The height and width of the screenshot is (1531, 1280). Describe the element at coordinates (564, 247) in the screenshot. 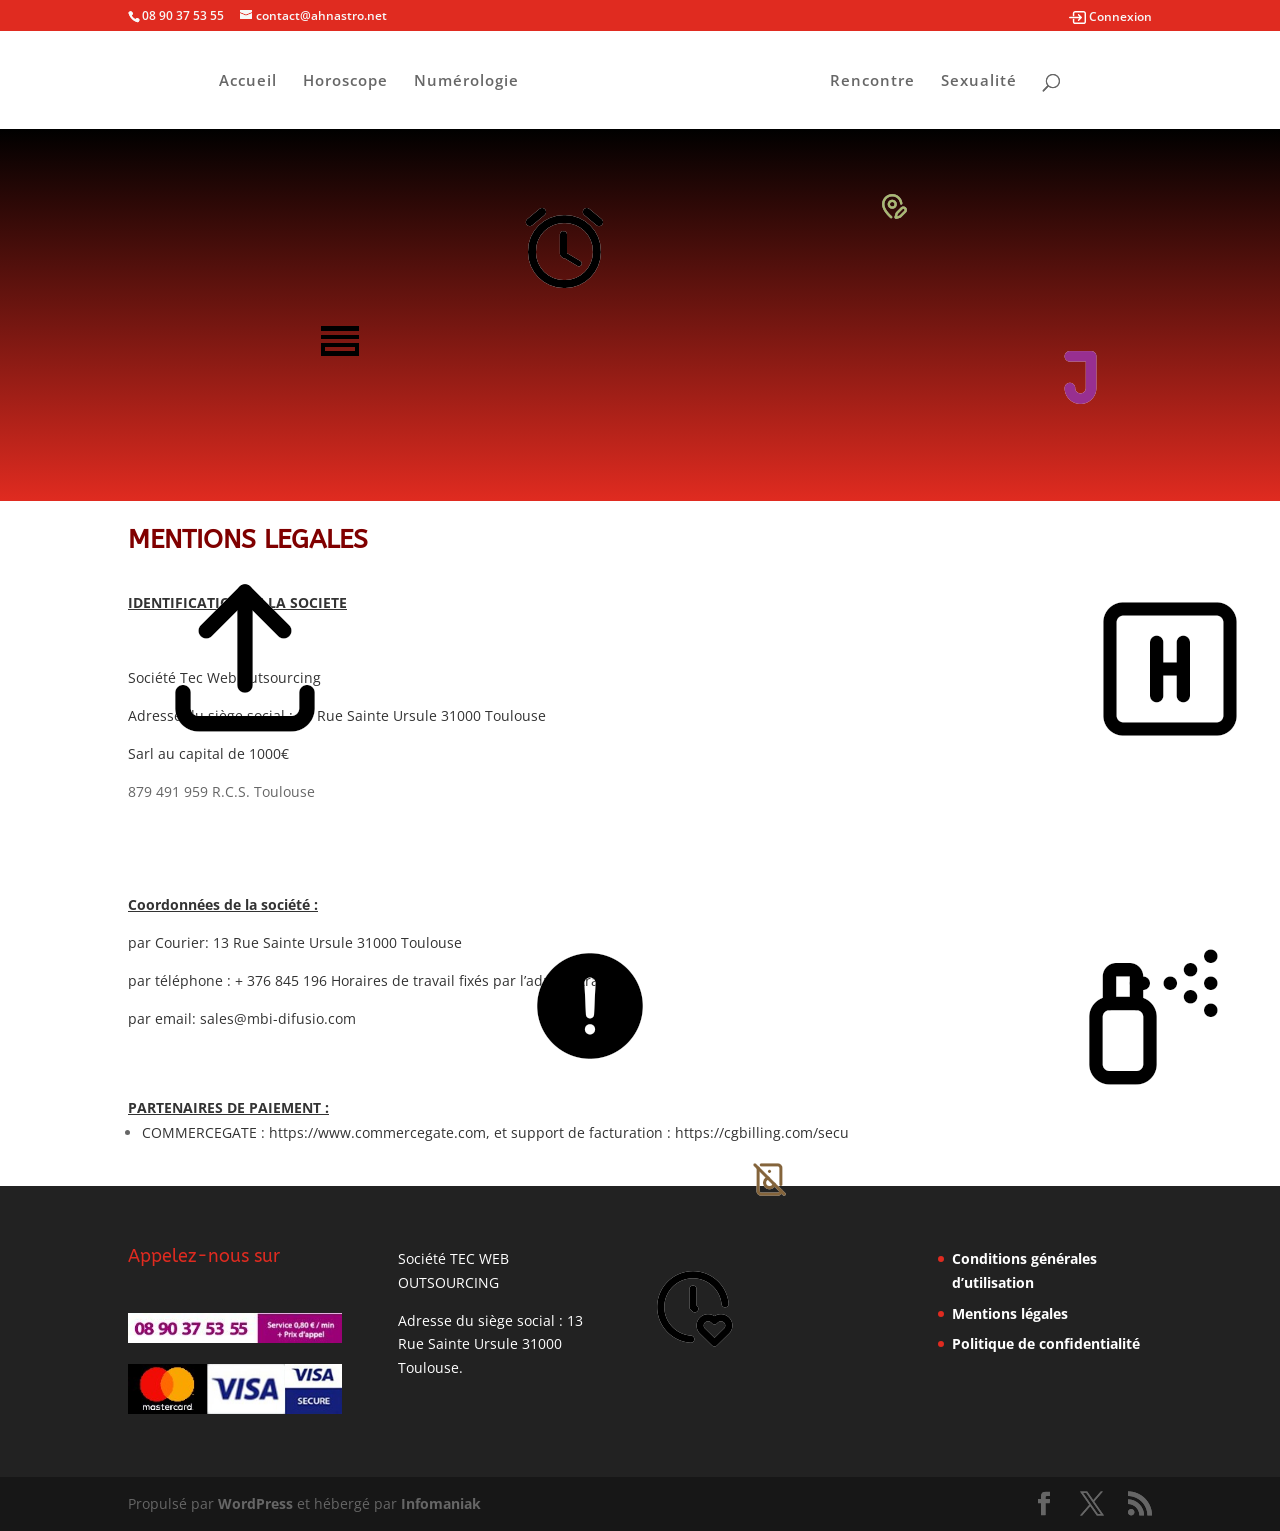

I see `set or view alarms` at that location.